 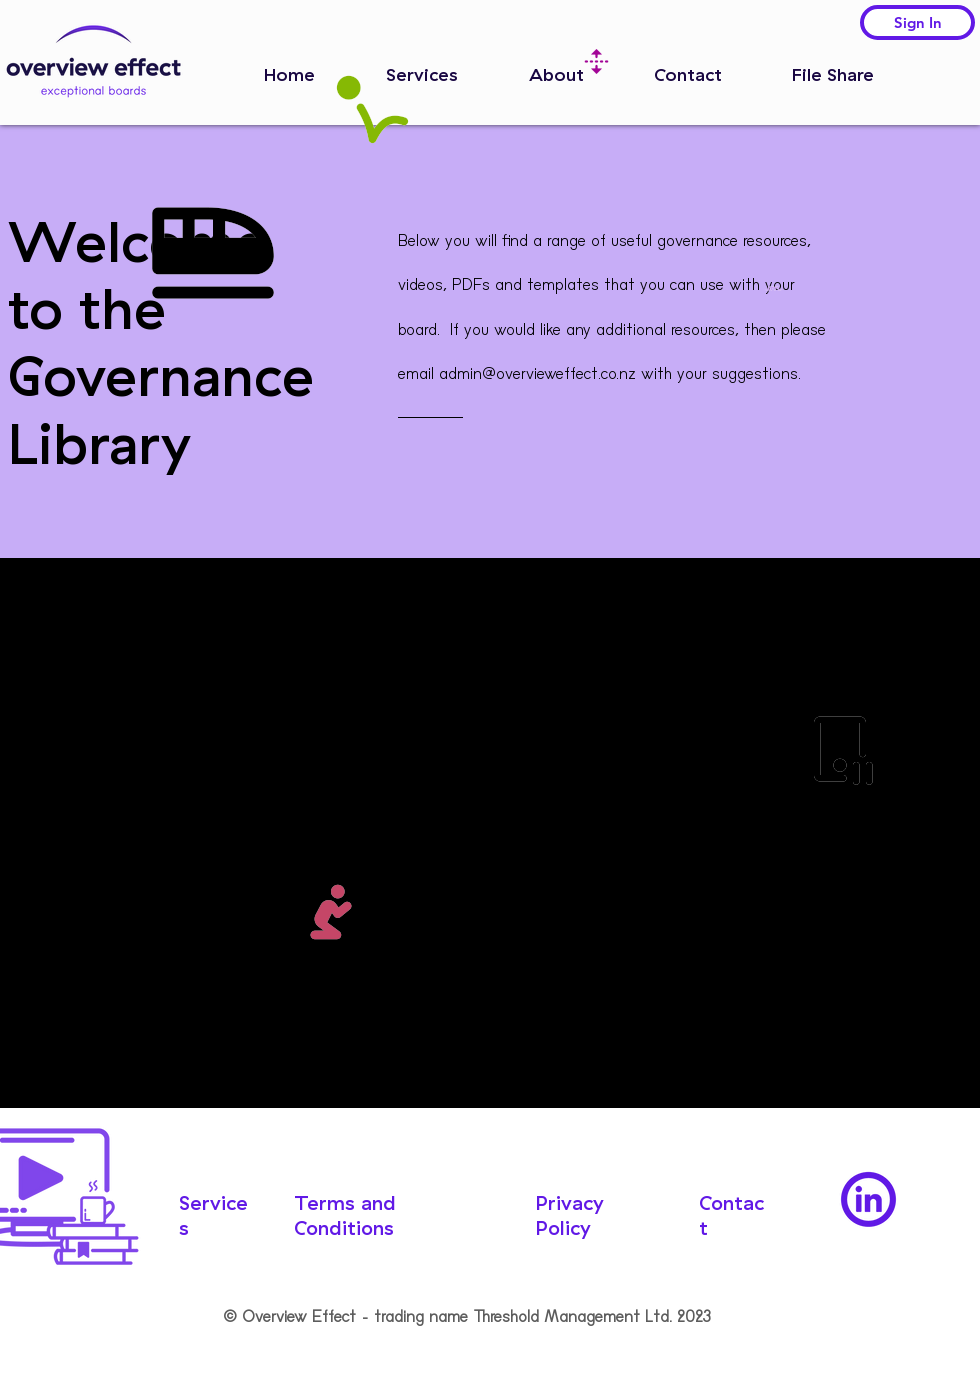 I want to click on indicates a prayer or meditation feature, so click(x=331, y=912).